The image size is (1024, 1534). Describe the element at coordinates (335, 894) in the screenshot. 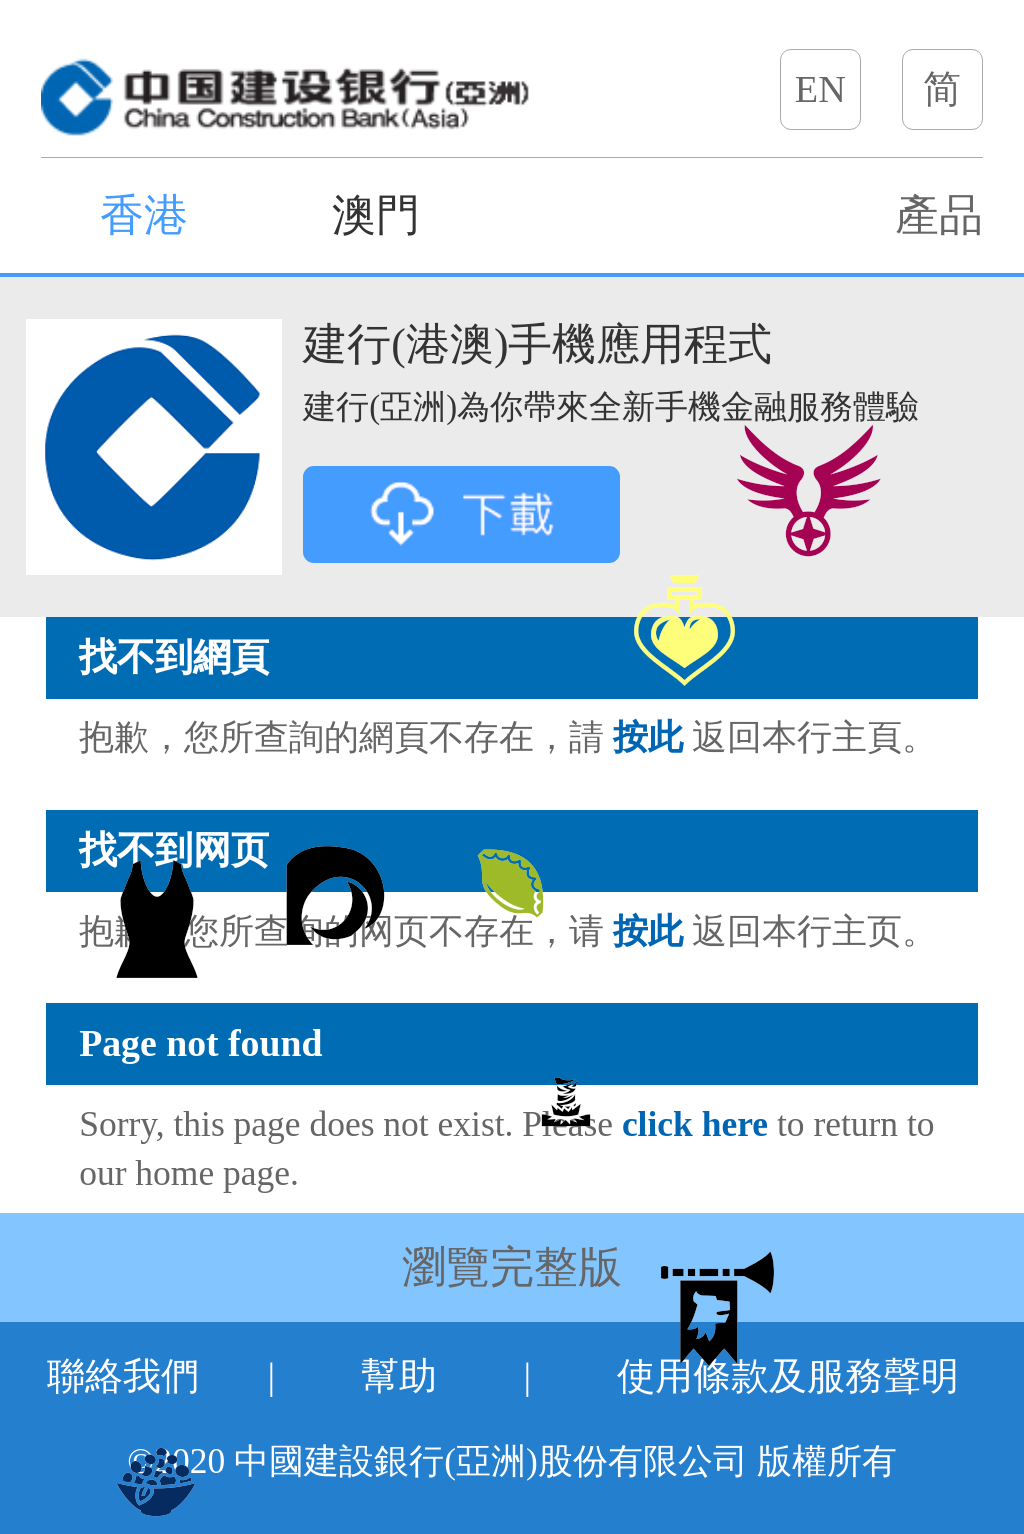

I see `select tentacle or sea creature ability` at that location.